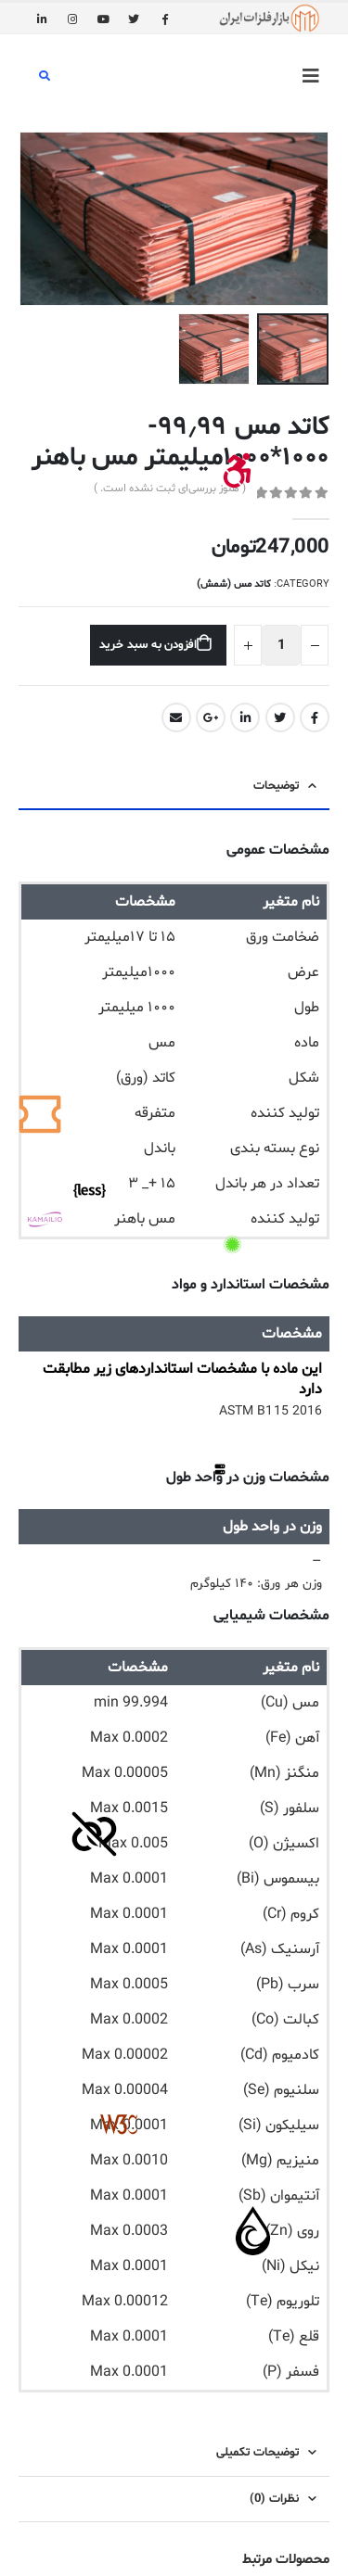 This screenshot has height=2576, width=348. Describe the element at coordinates (252, 2230) in the screenshot. I see `open deluge torrent client` at that location.